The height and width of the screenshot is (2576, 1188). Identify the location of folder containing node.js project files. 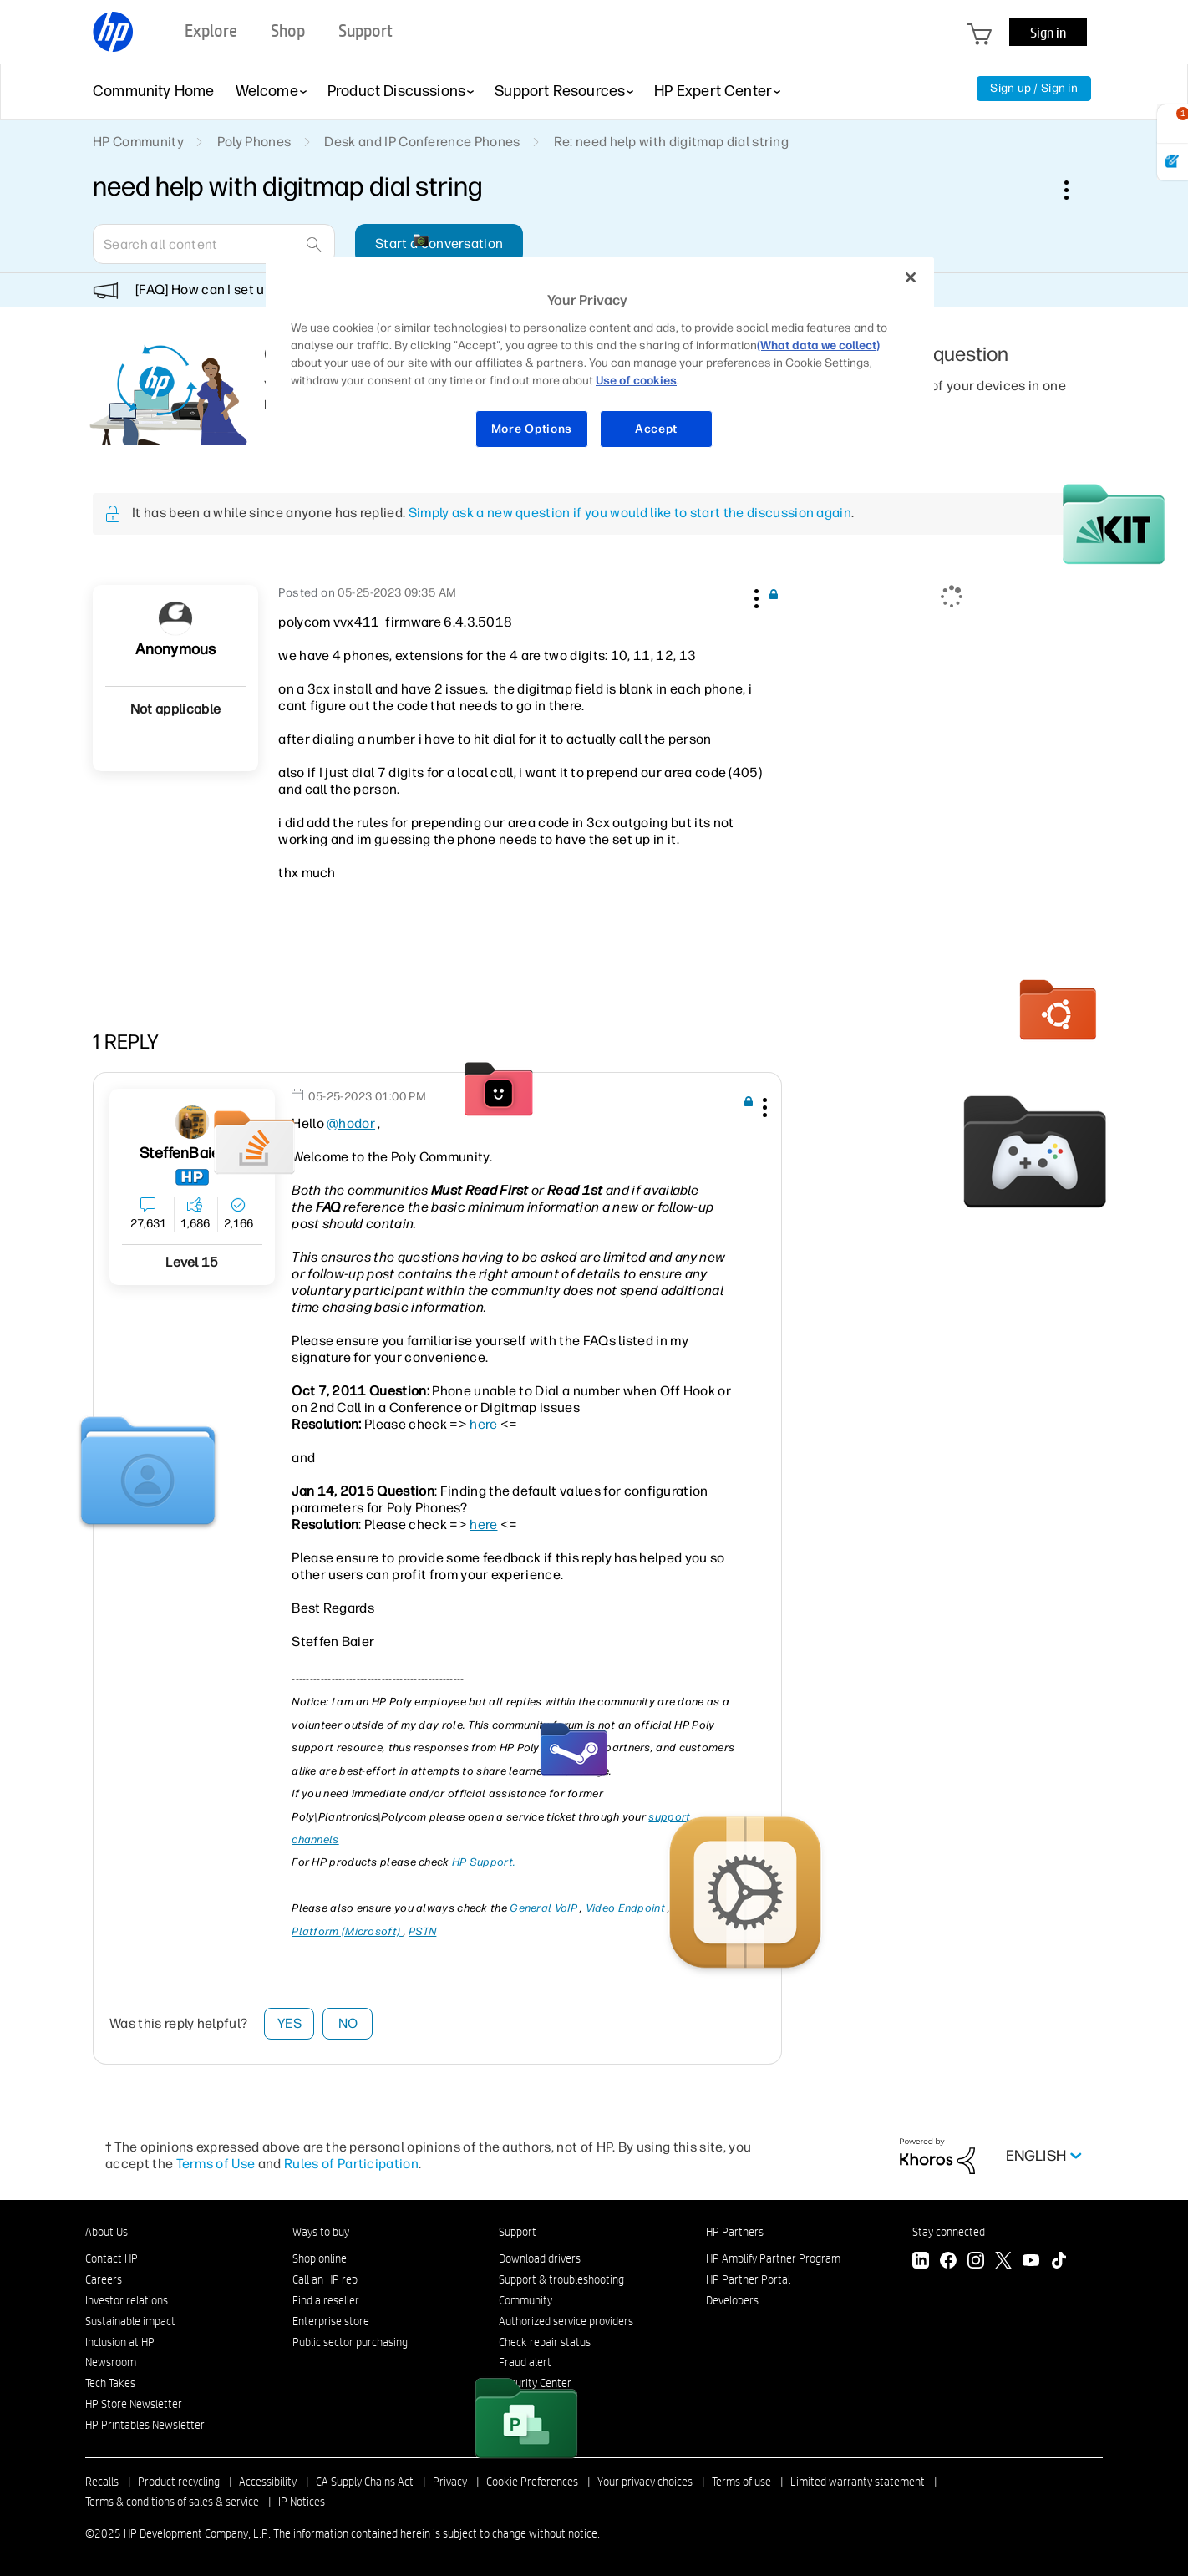
(421, 241).